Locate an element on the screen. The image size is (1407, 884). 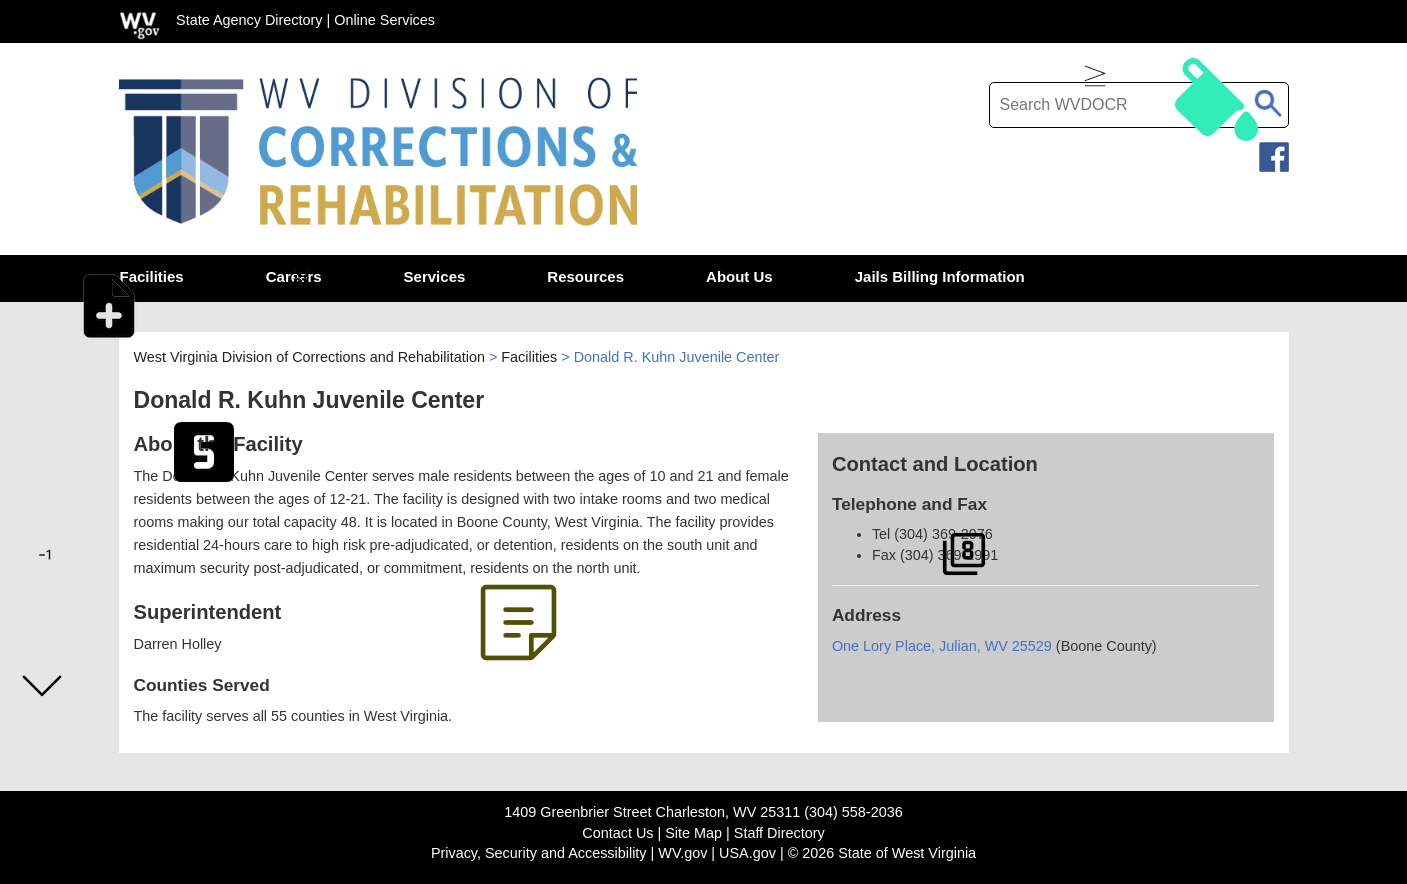
open the phone dialpad is located at coordinates (300, 278).